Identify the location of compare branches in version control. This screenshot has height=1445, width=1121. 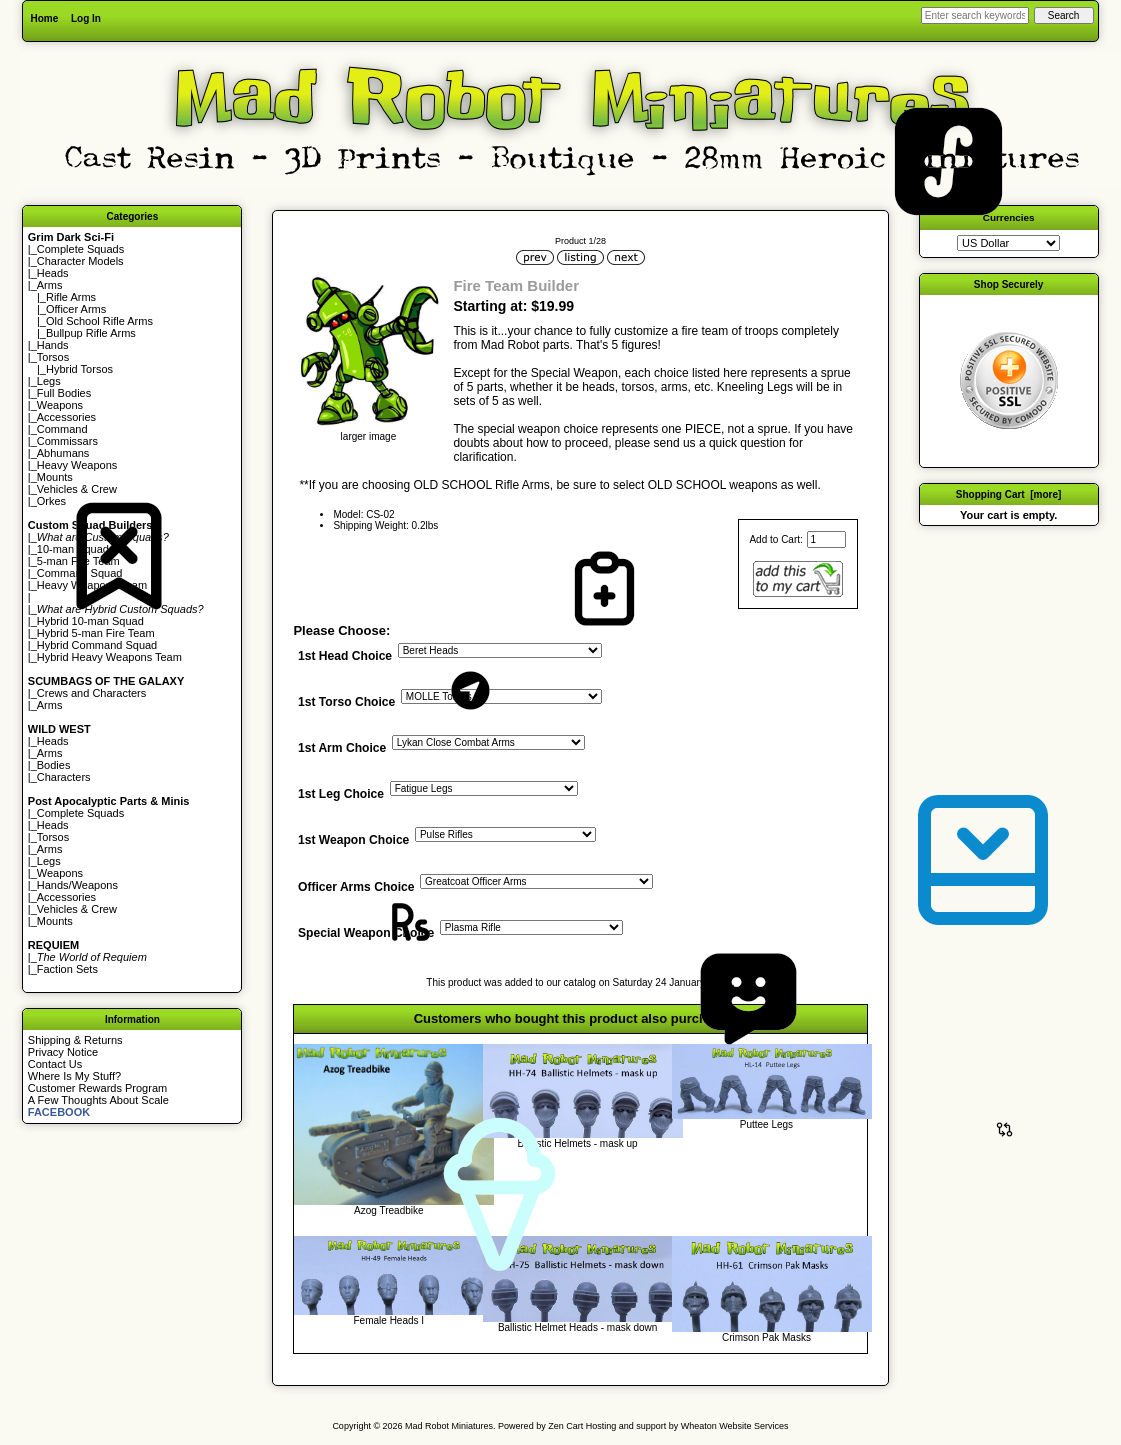
(1004, 1129).